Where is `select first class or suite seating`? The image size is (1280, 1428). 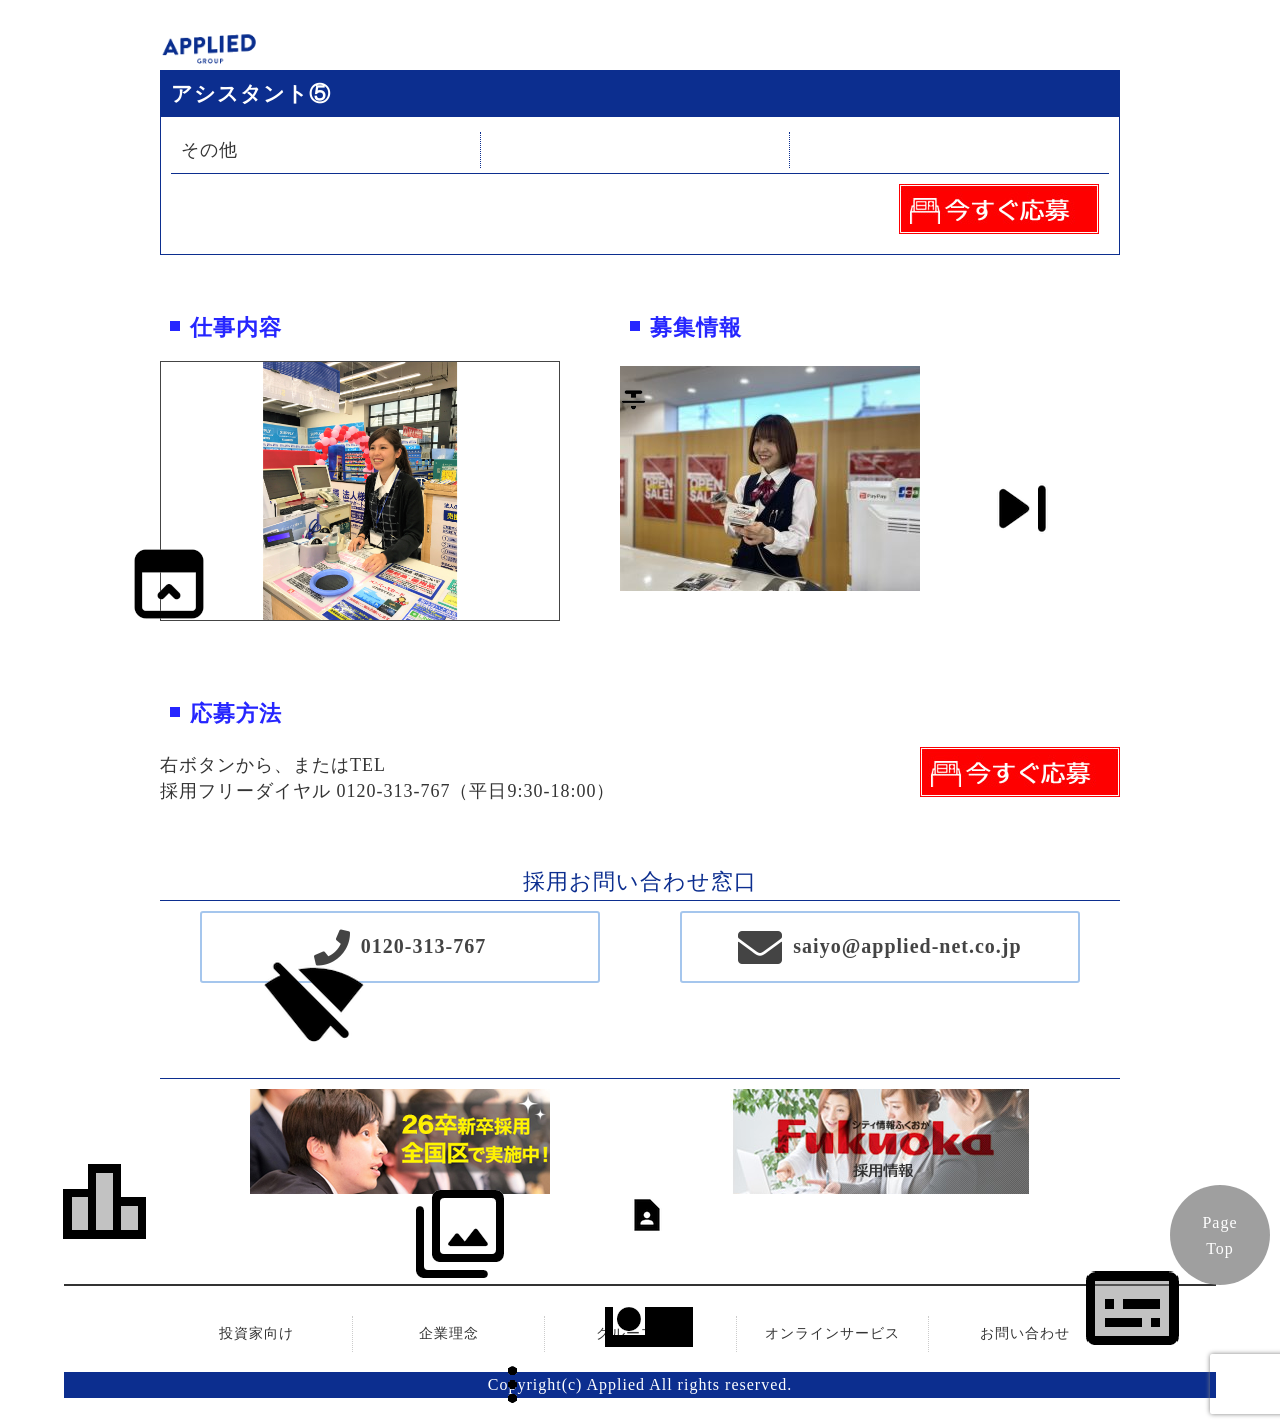 select first class or suite seating is located at coordinates (649, 1327).